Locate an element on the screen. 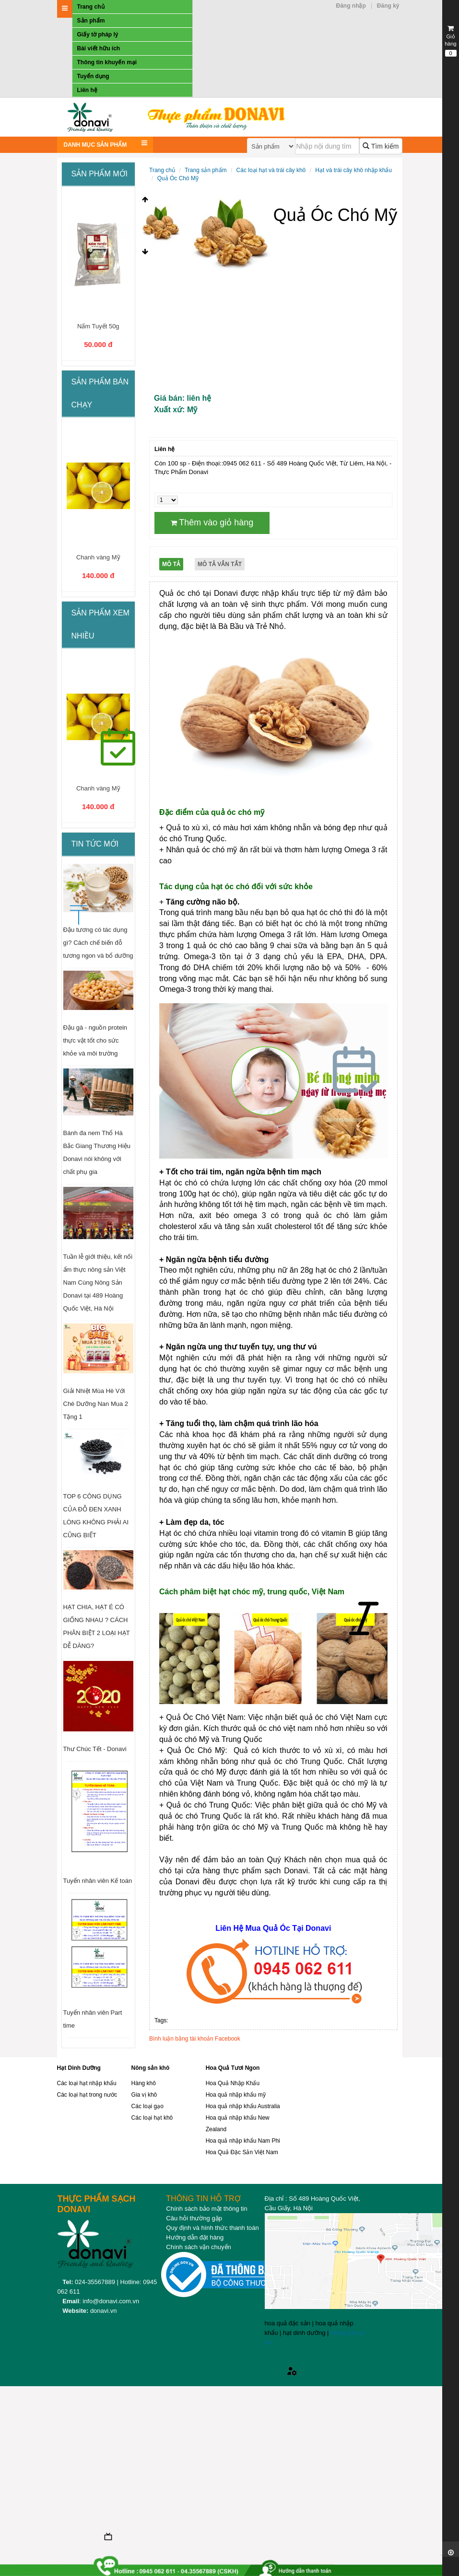 Image resolution: width=459 pixels, height=2576 pixels. apply italic formatting to selected text is located at coordinates (364, 1618).